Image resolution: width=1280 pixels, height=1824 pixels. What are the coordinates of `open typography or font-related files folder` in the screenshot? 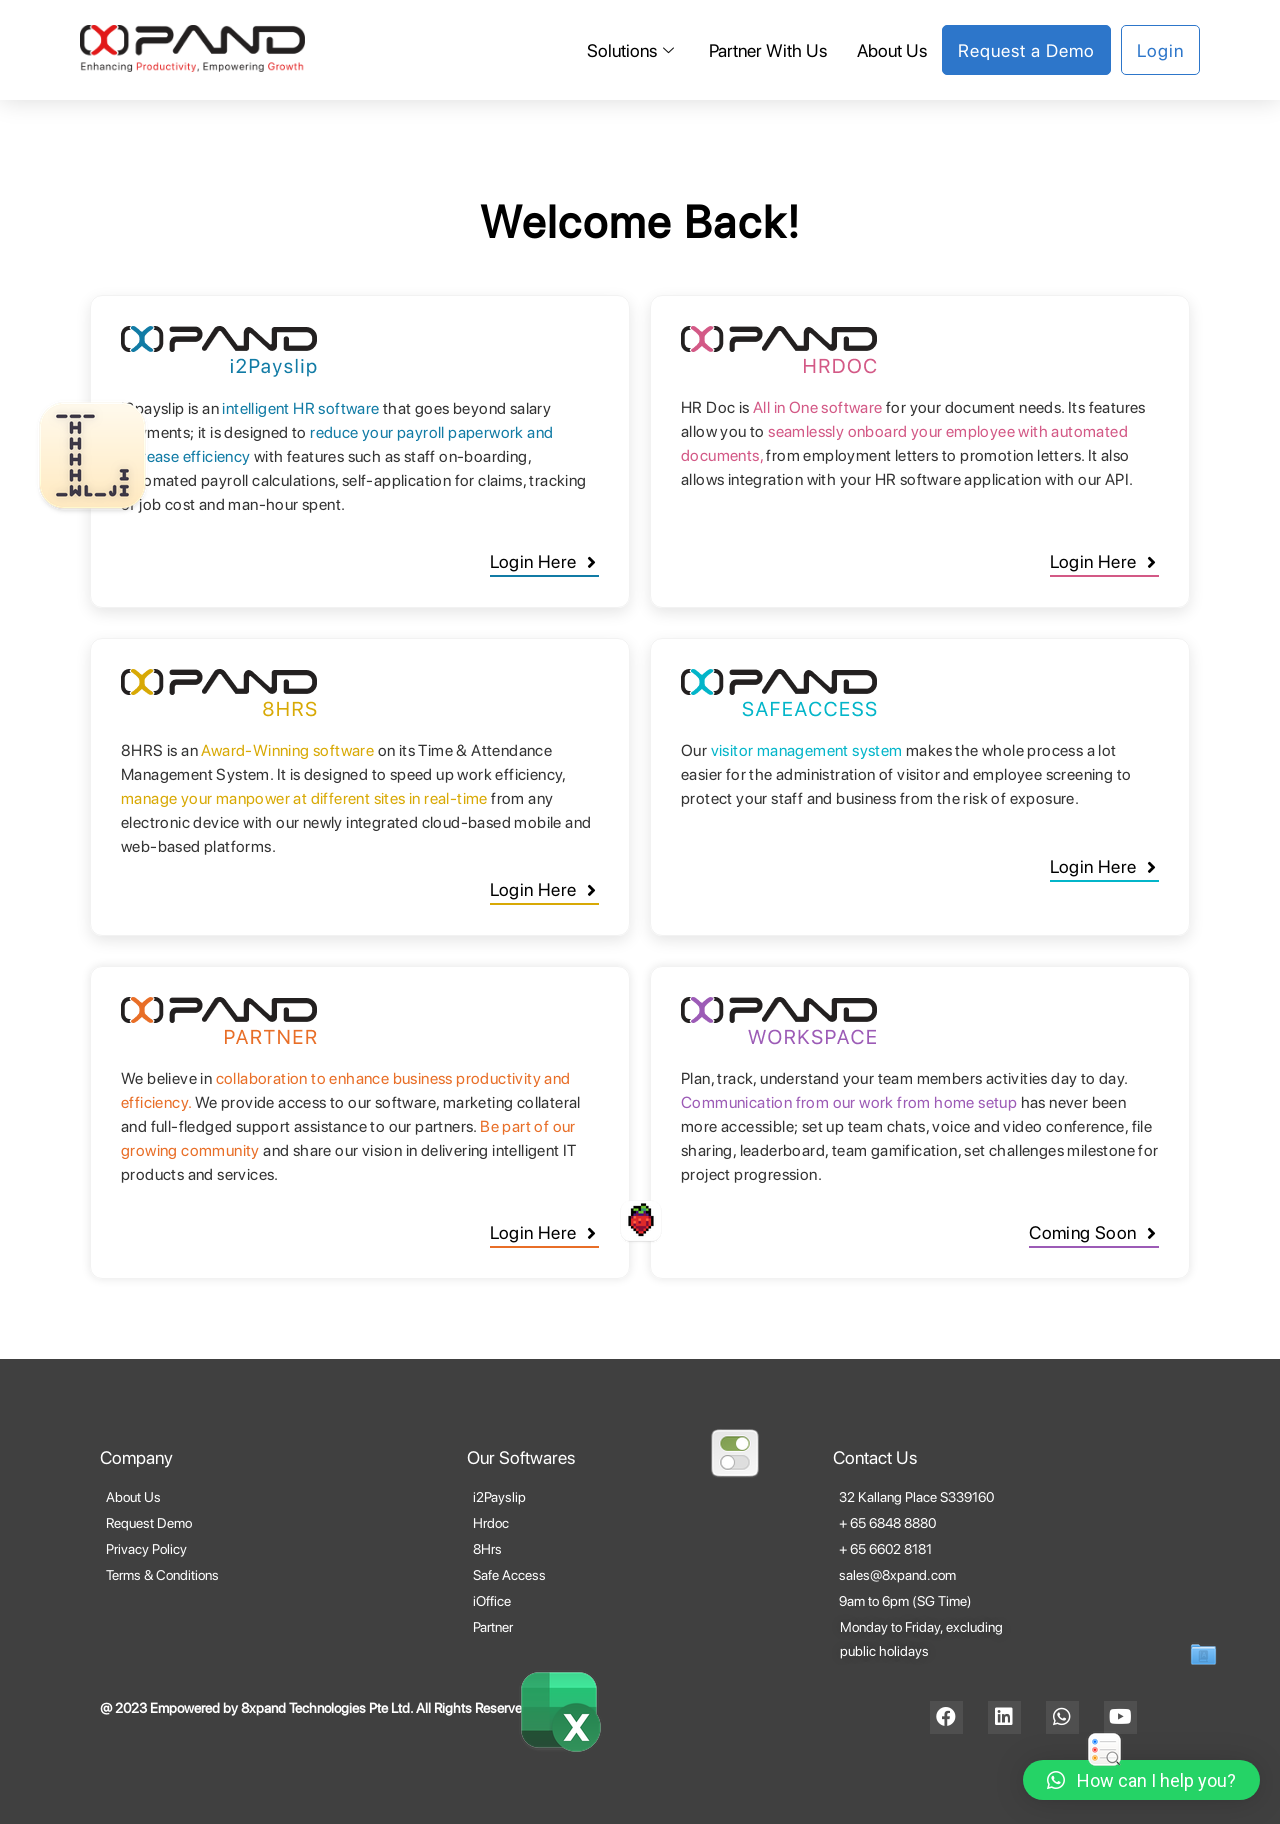 It's located at (1203, 1654).